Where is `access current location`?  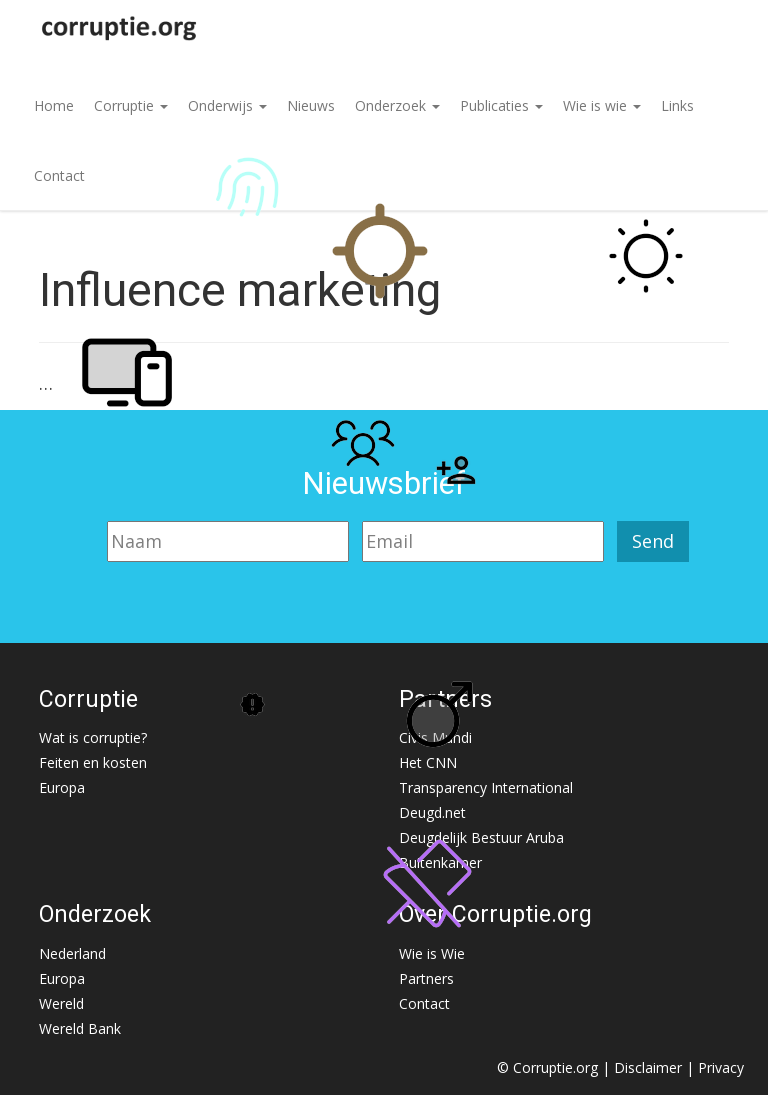
access current location is located at coordinates (380, 251).